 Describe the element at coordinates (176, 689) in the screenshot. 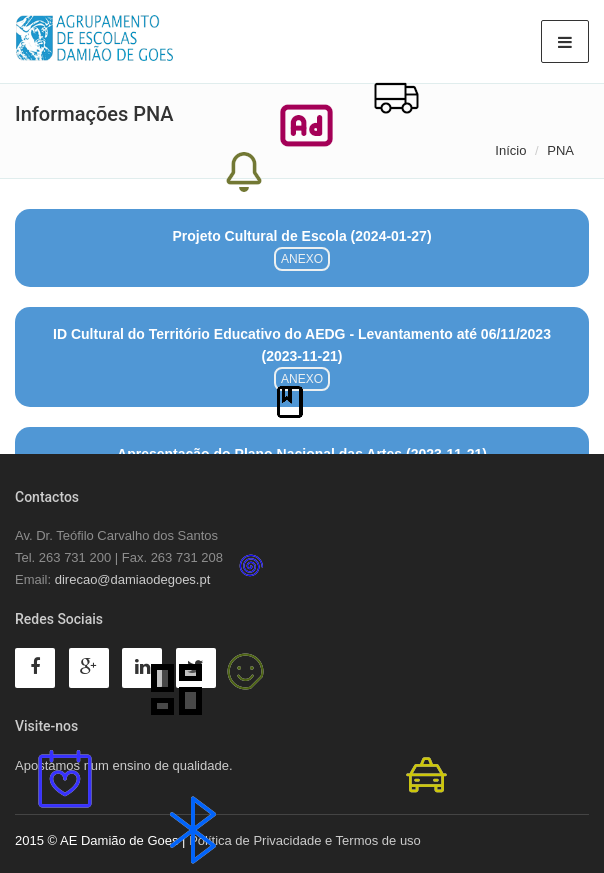

I see `access your dashboard overview` at that location.